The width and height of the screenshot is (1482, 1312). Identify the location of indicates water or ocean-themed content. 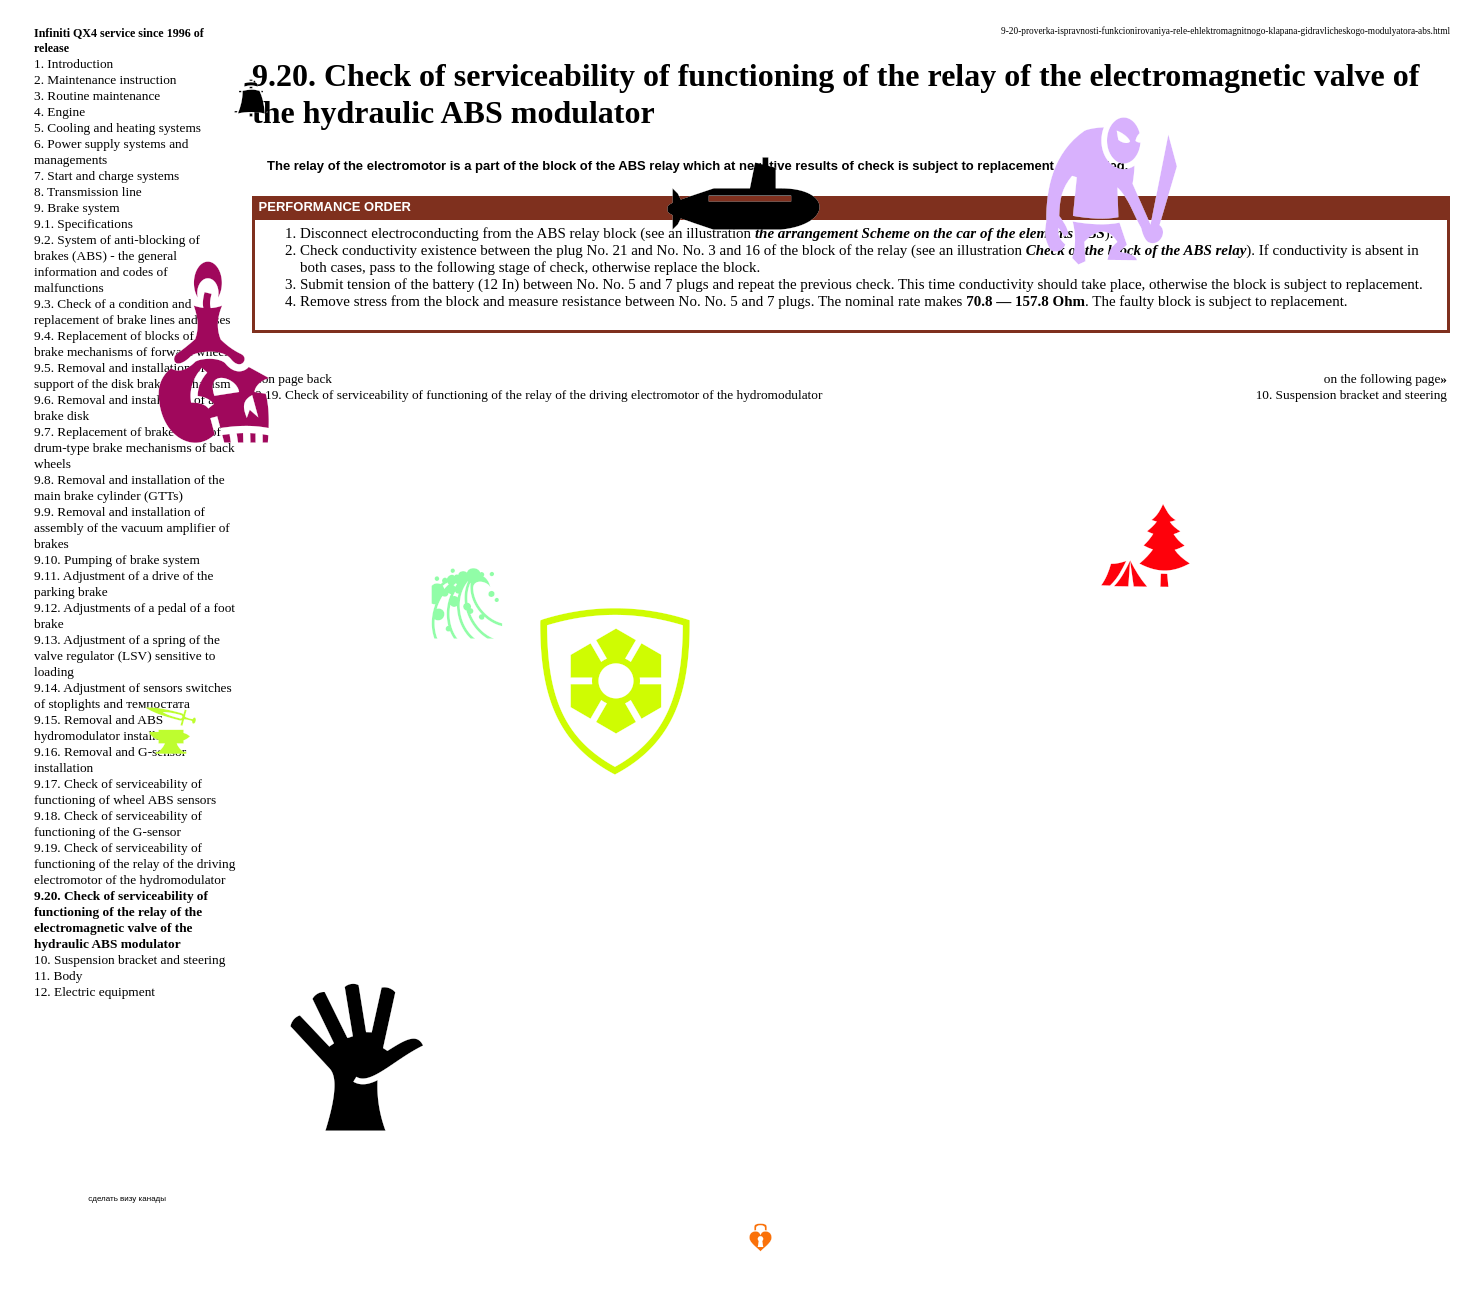
(467, 603).